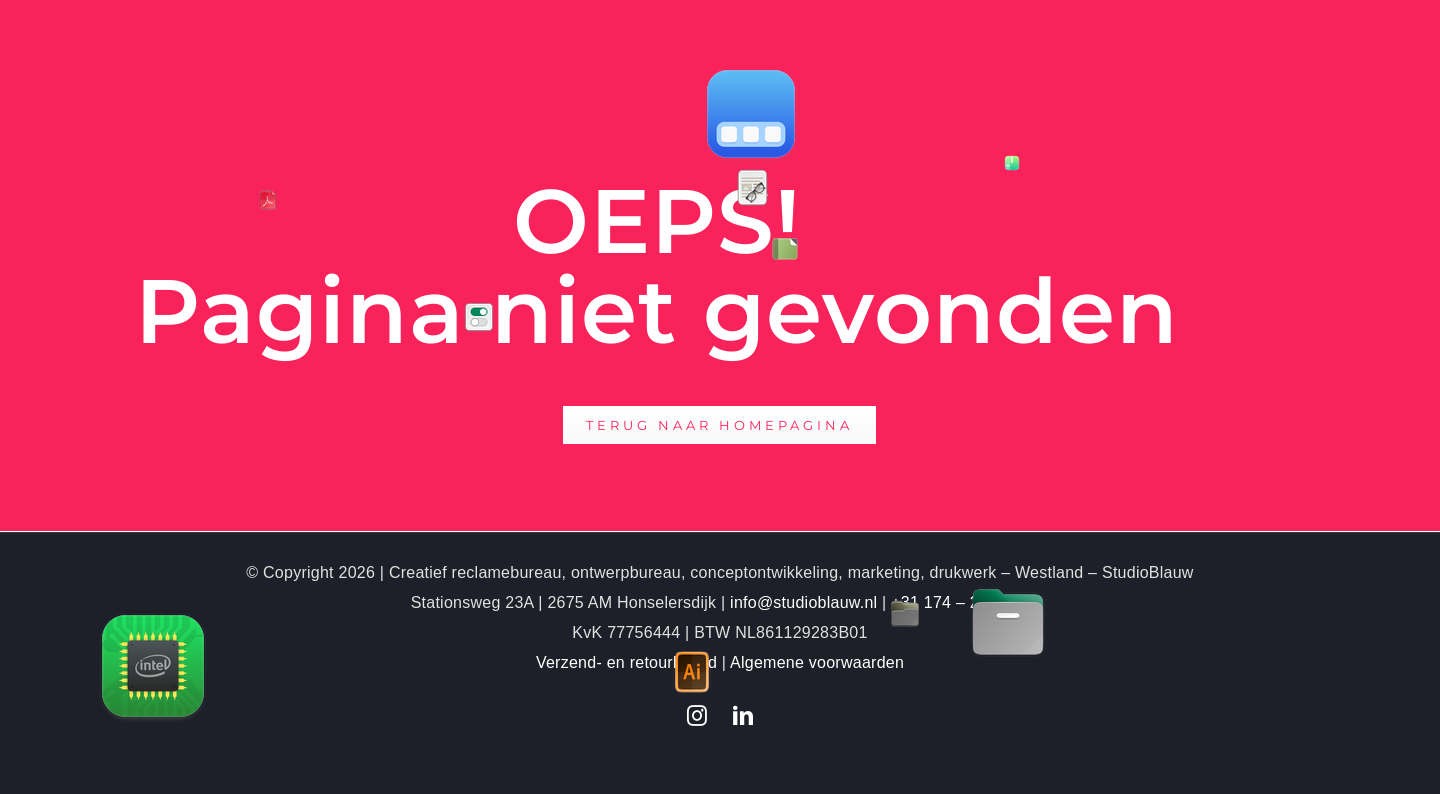 The image size is (1440, 794). Describe the element at coordinates (751, 114) in the screenshot. I see `open the dock application` at that location.